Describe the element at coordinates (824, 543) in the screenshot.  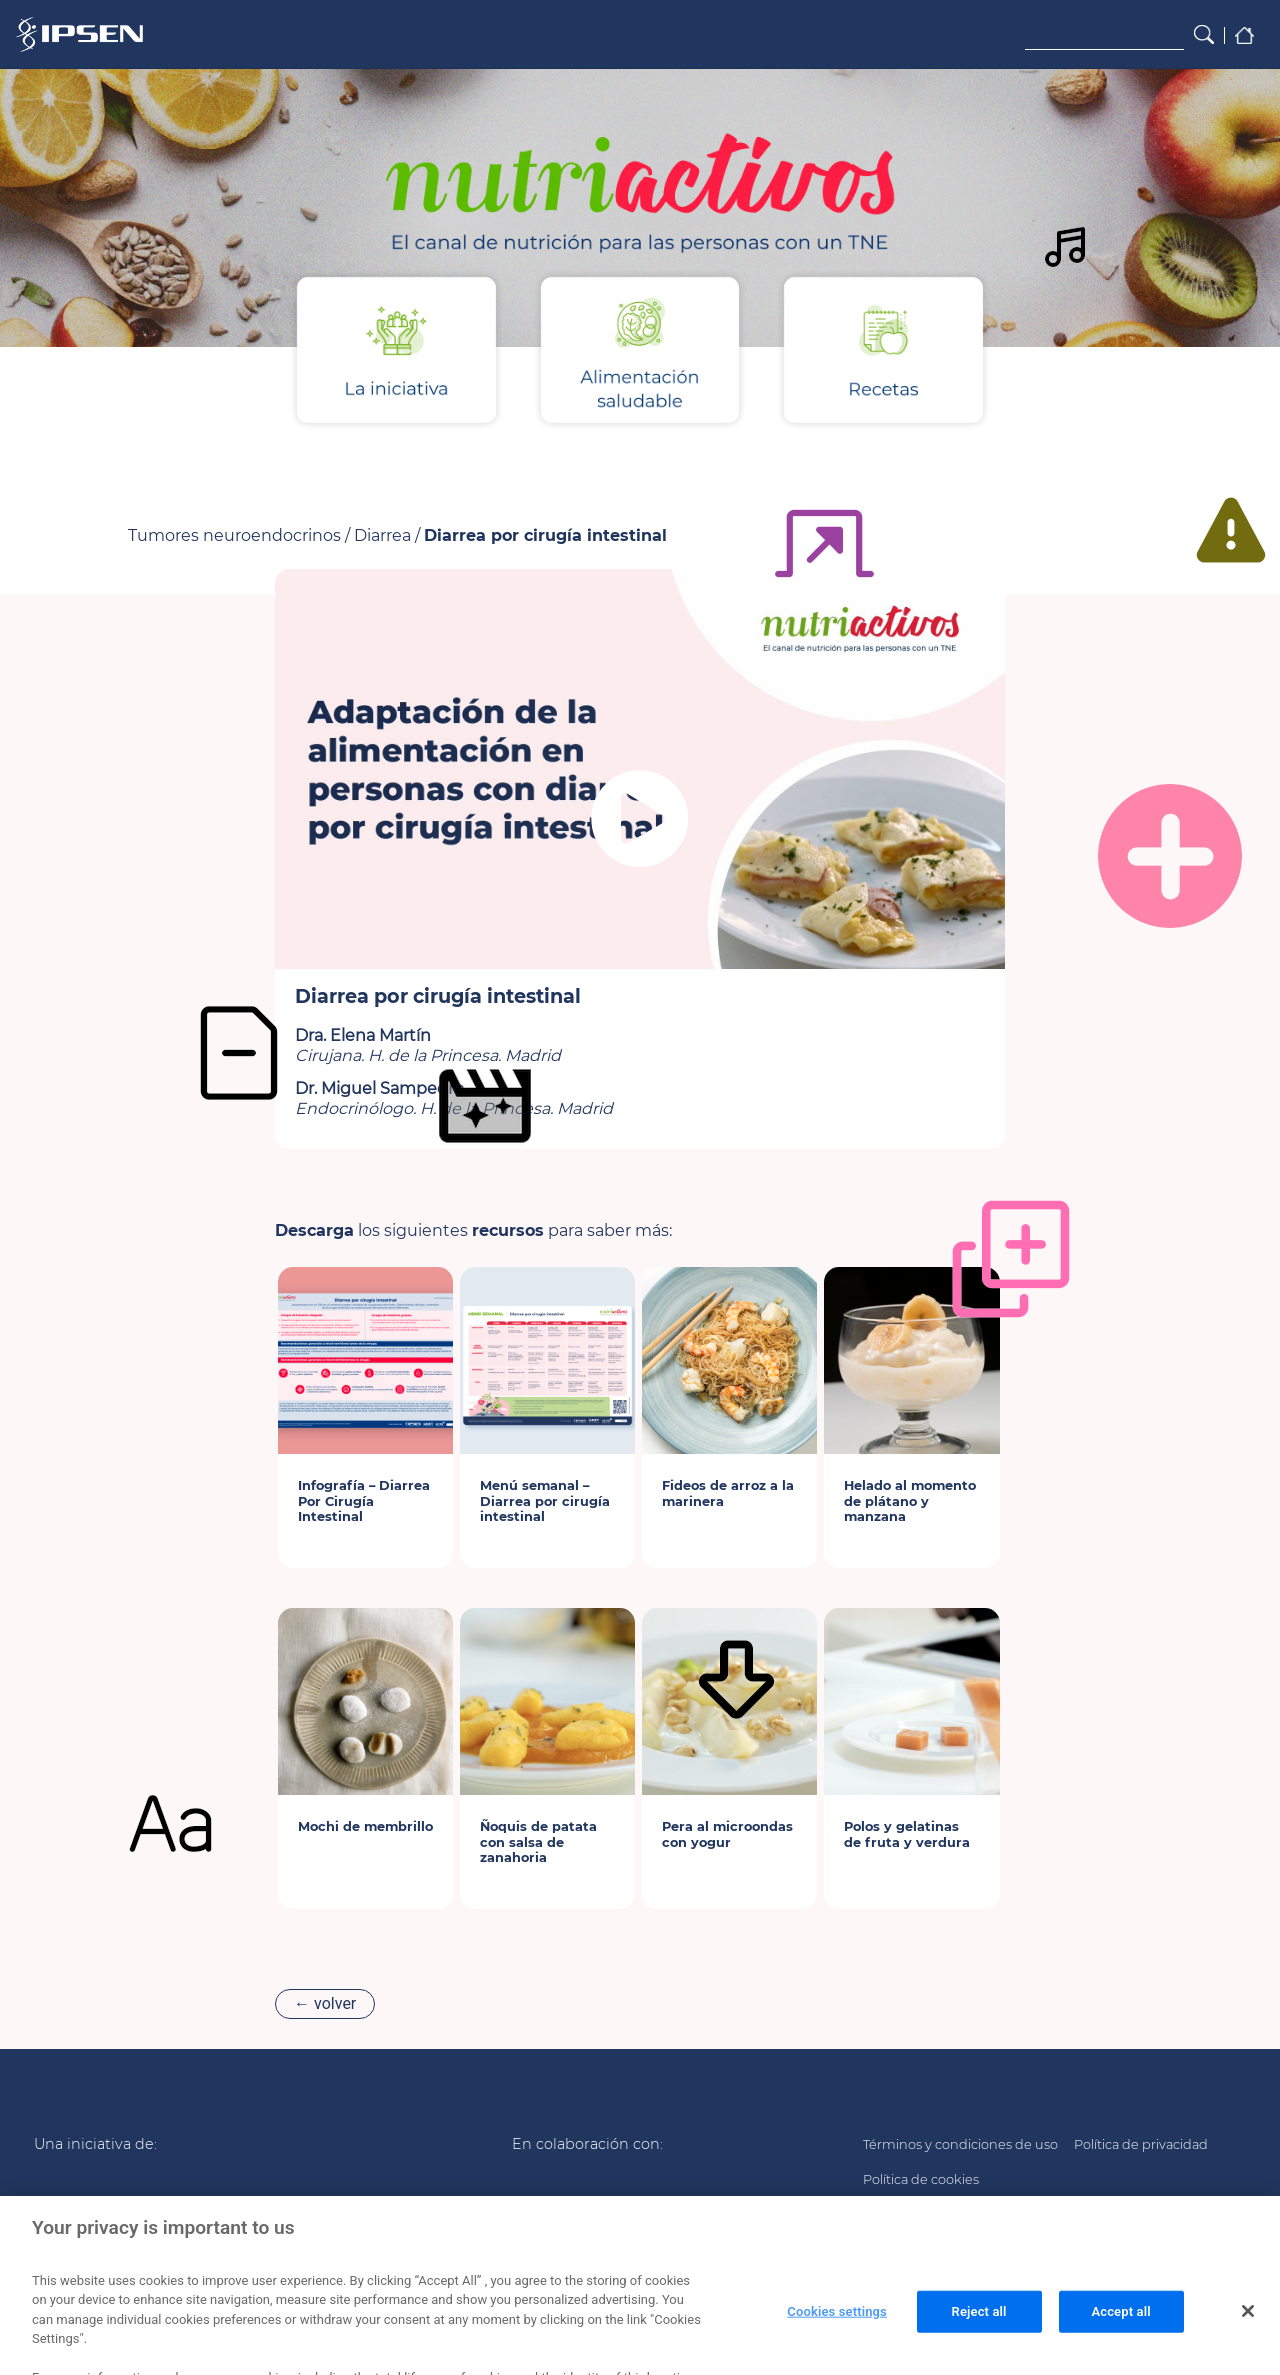
I see `open link in a new tab` at that location.